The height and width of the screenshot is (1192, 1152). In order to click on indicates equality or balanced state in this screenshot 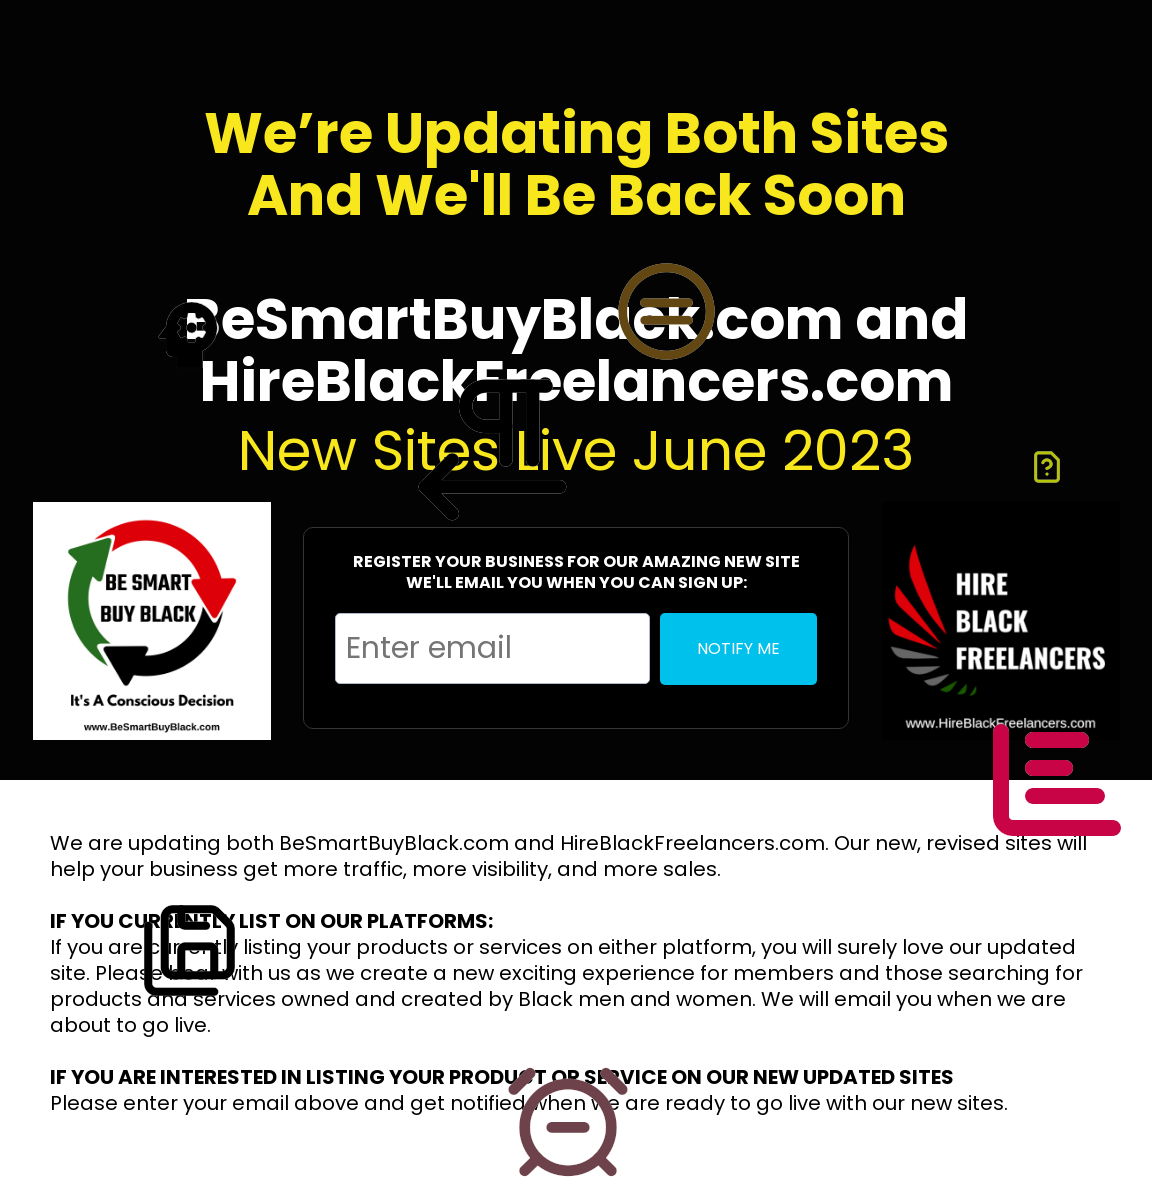, I will do `click(666, 311)`.